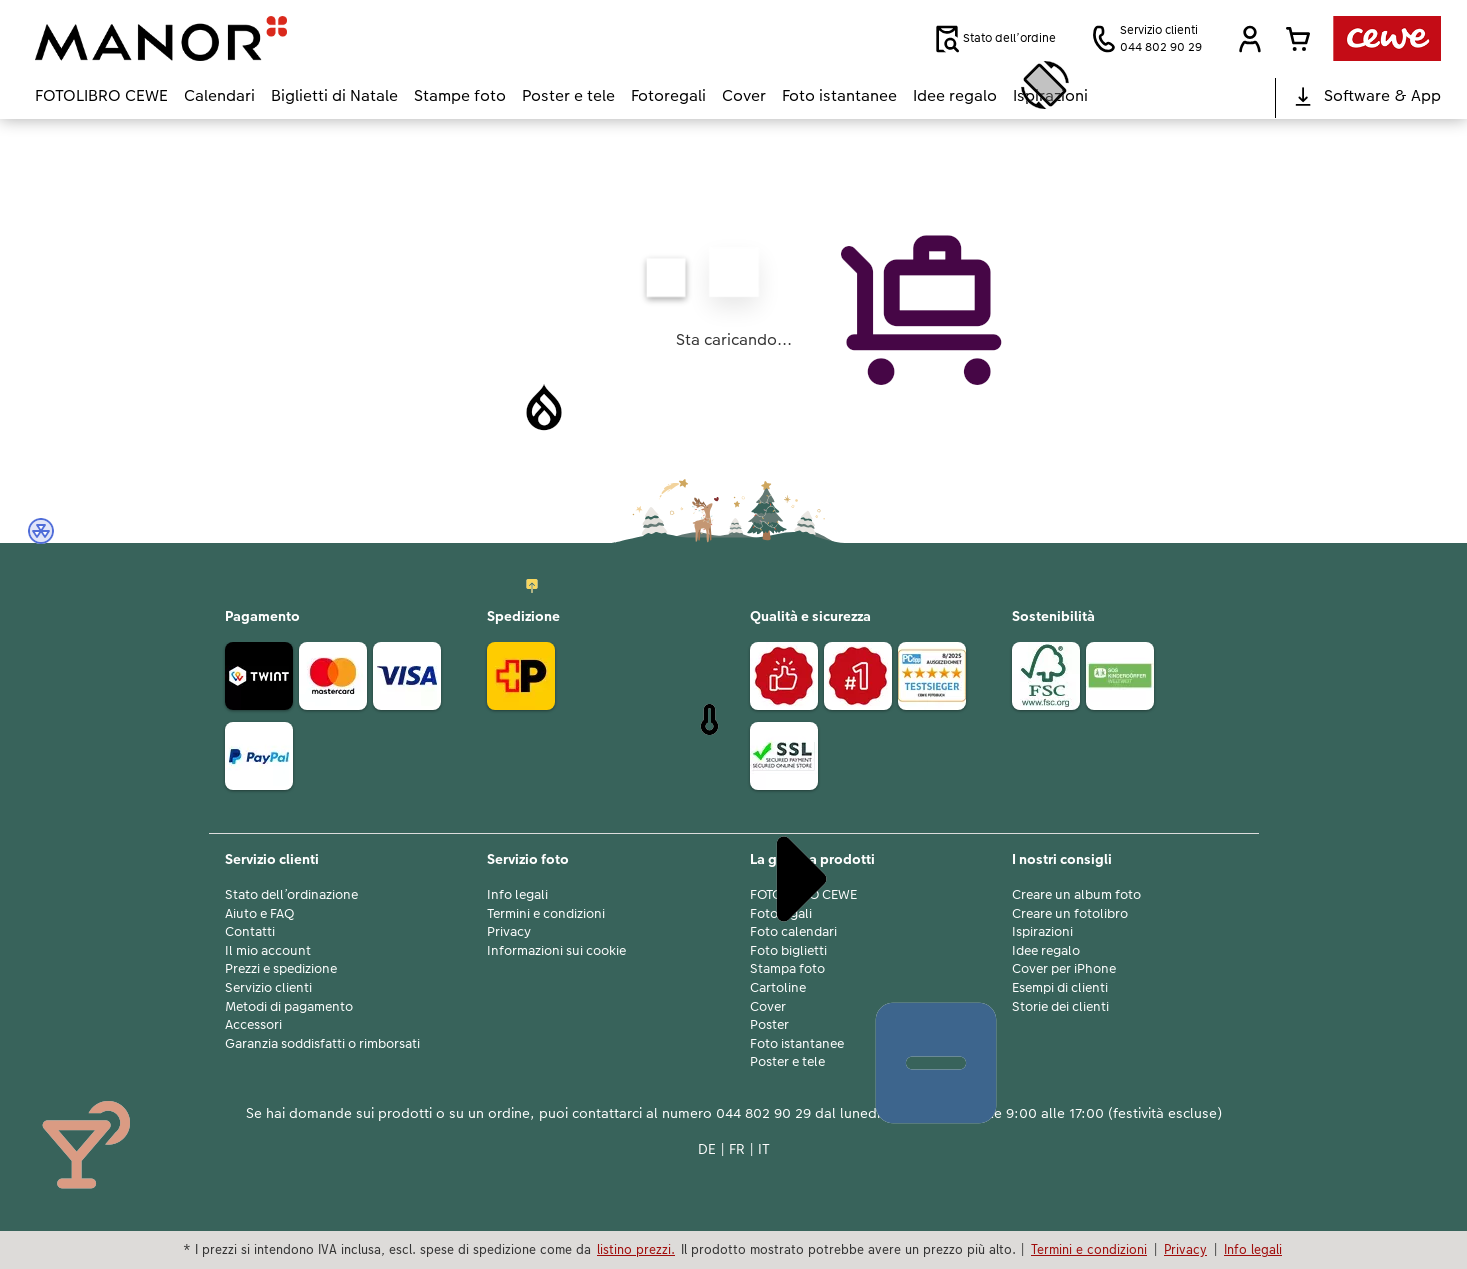  I want to click on remove an item from a list, so click(936, 1063).